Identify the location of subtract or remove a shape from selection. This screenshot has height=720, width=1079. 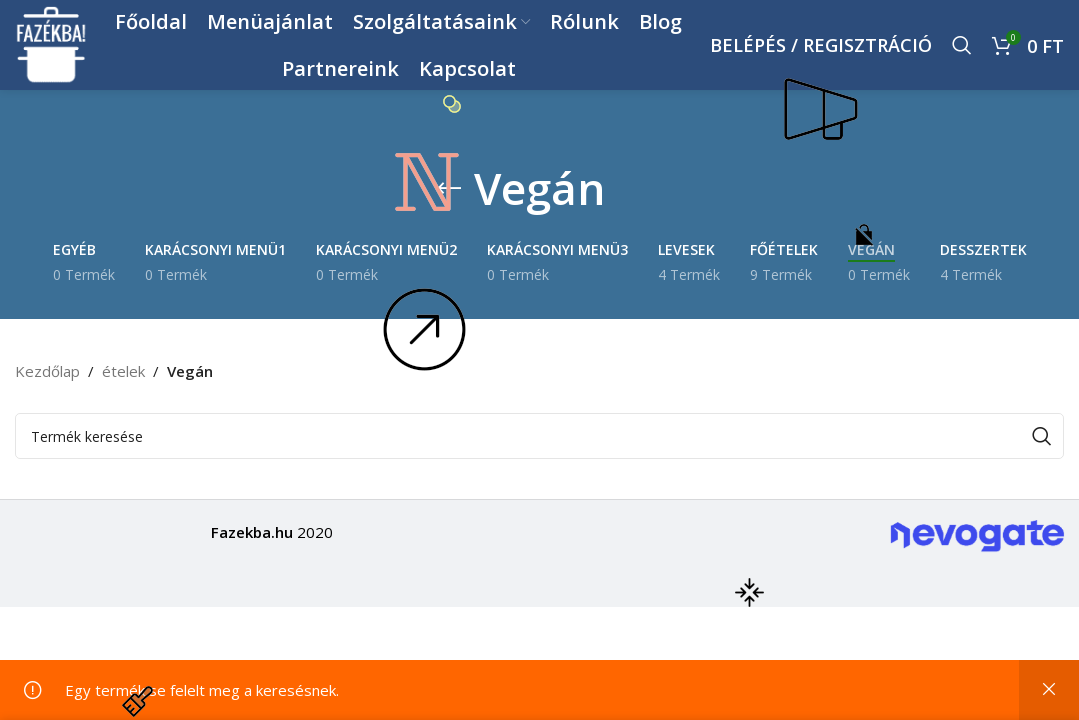
(452, 104).